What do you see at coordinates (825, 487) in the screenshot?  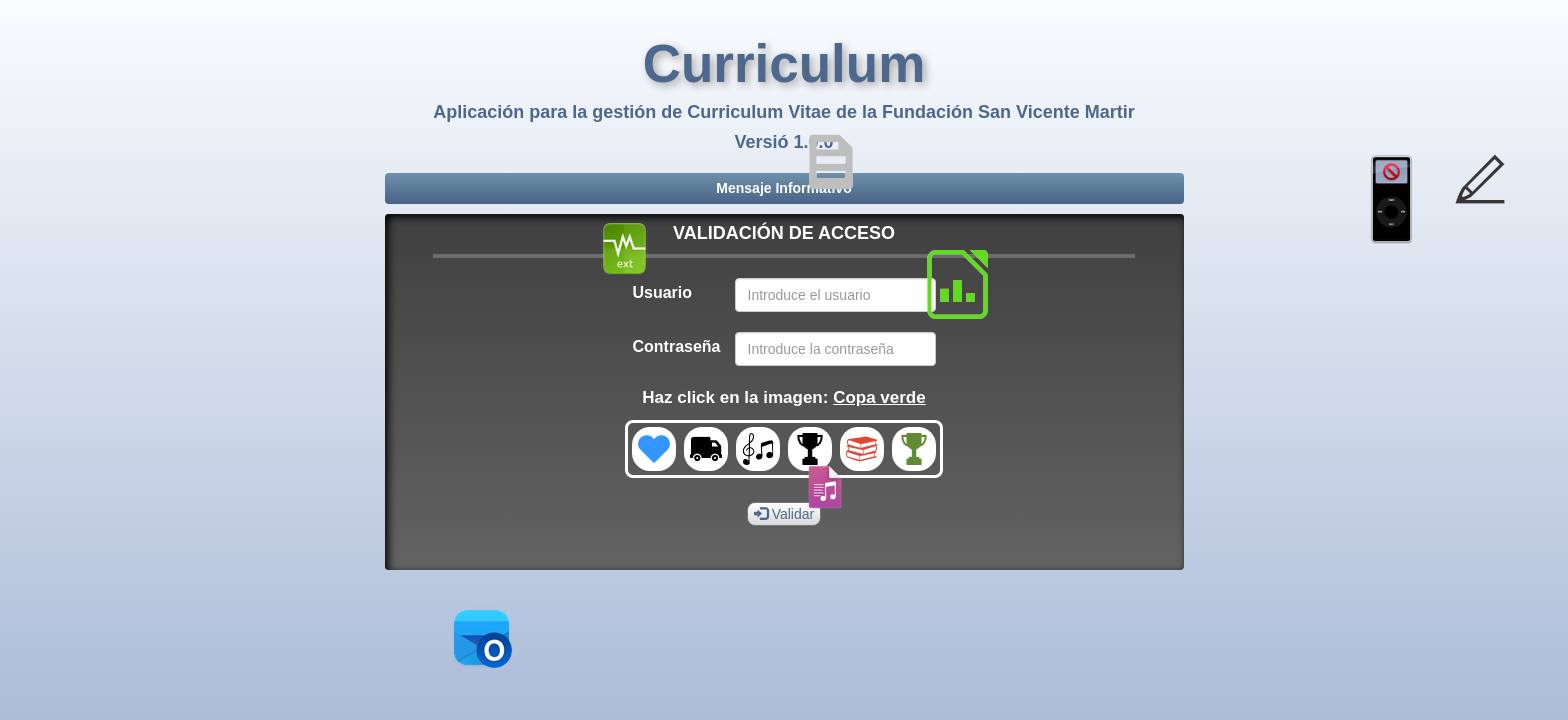 I see `audio playlist file type indicator` at bounding box center [825, 487].